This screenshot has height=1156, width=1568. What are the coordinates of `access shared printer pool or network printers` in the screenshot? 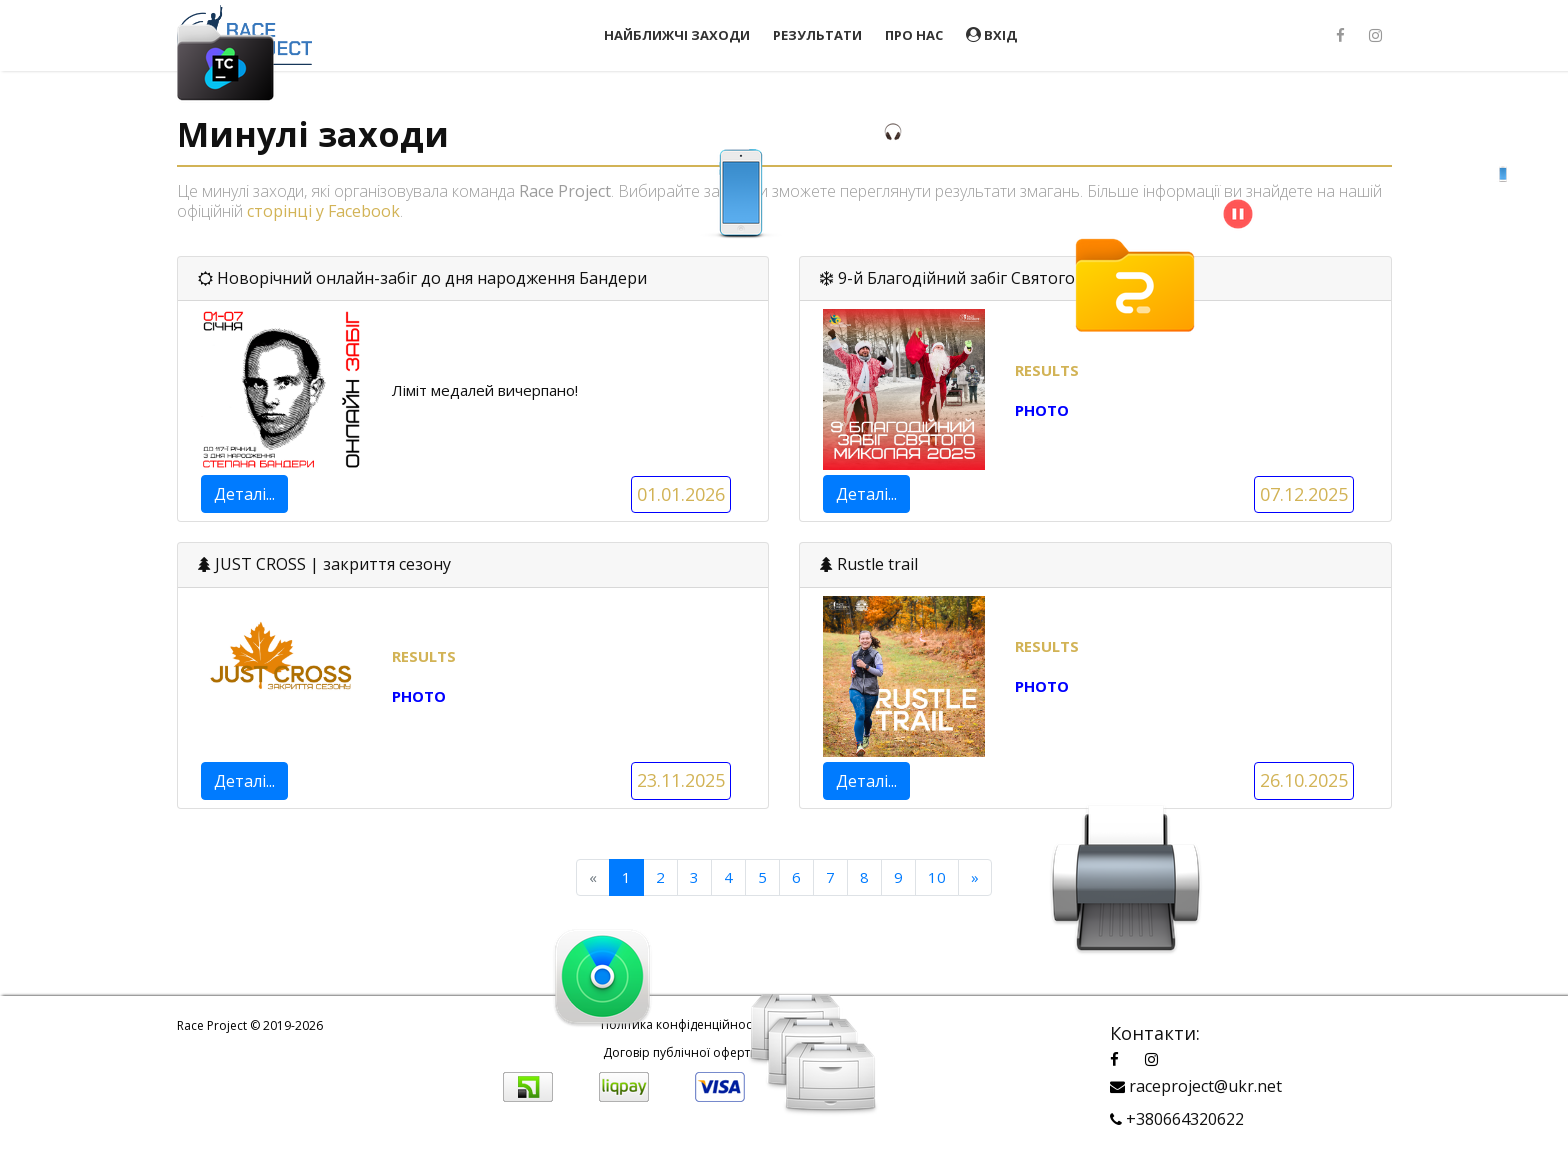 It's located at (813, 1052).